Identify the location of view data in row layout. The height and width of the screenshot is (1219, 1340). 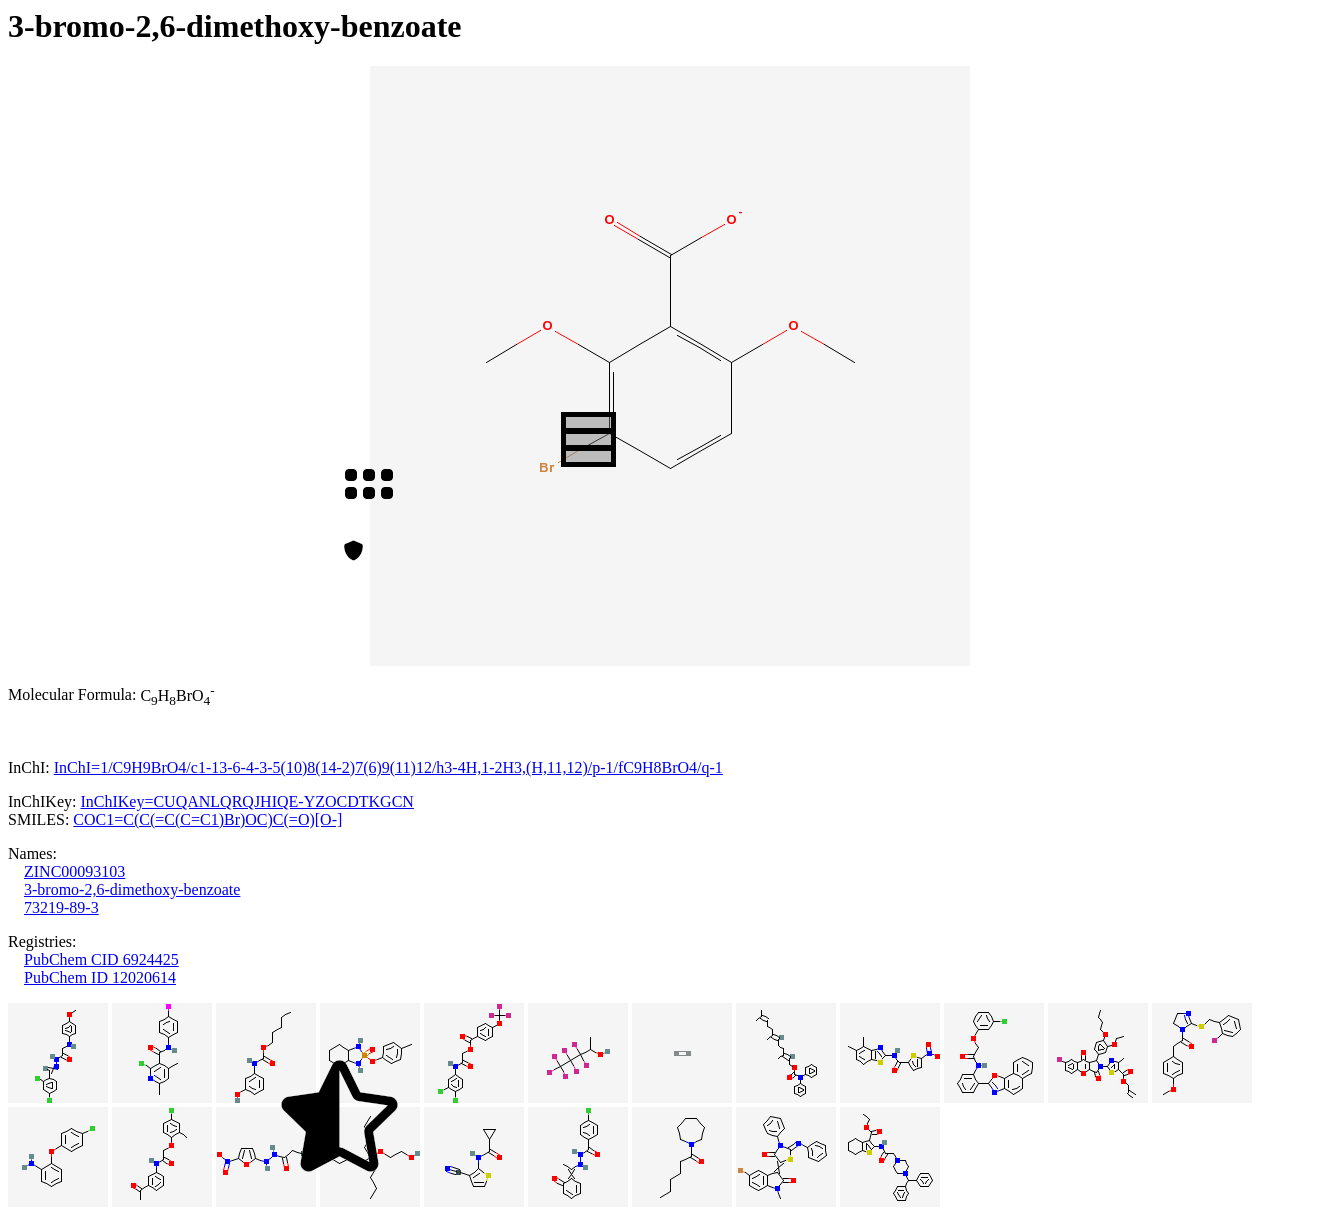
(588, 439).